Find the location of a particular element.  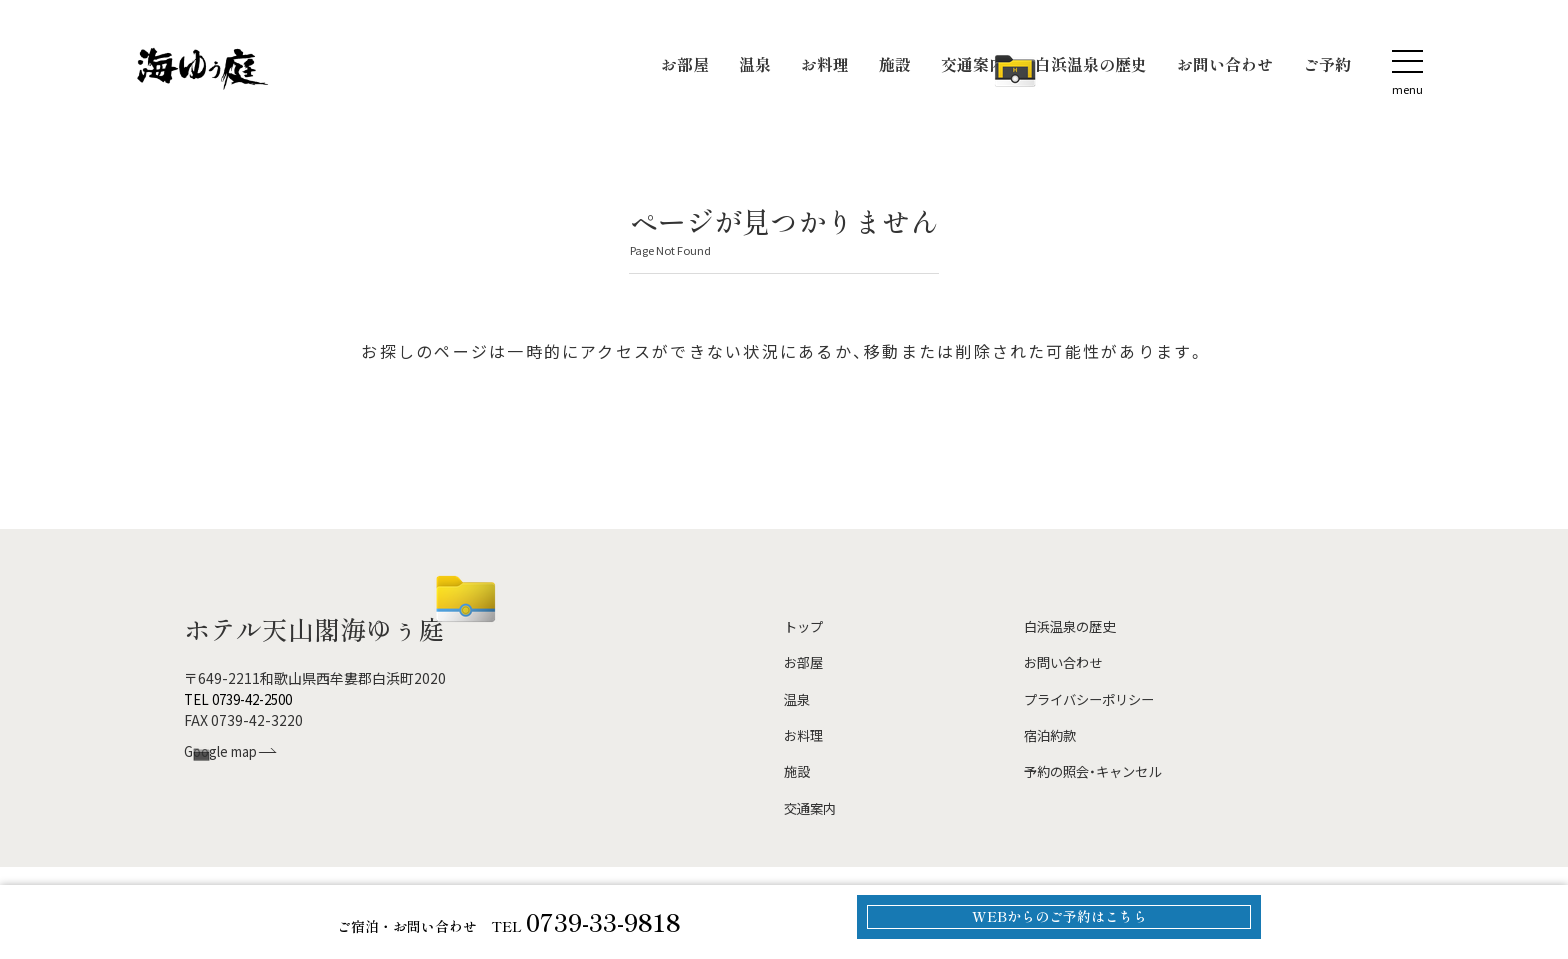

folder containing pokémon park ball game files is located at coordinates (465, 600).